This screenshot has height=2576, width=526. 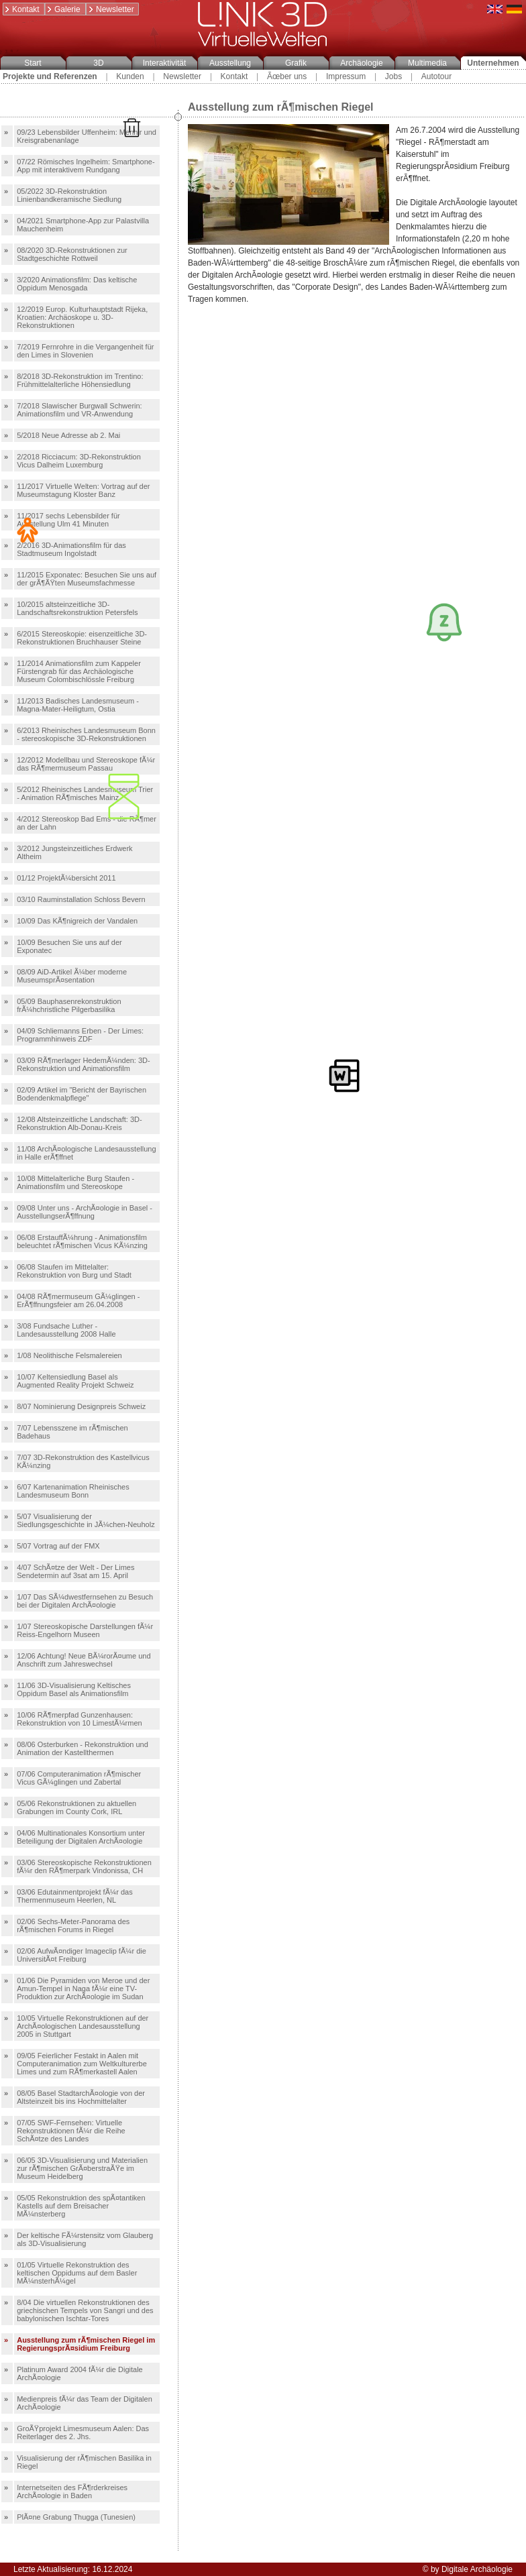 I want to click on view your profile, so click(x=28, y=530).